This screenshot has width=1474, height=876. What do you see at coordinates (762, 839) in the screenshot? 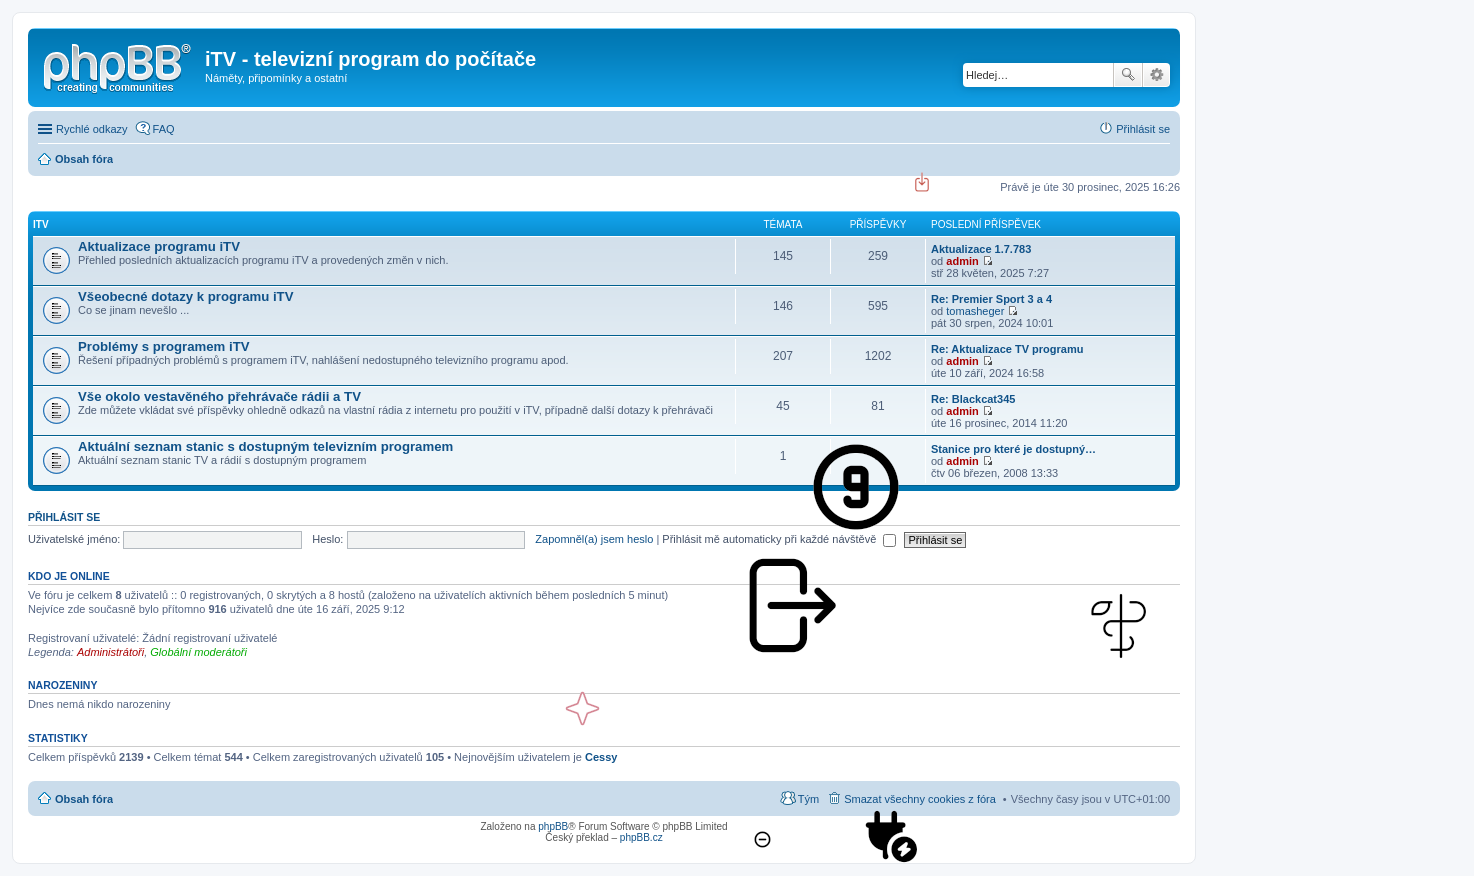
I see `remove an item from a list or cart` at bounding box center [762, 839].